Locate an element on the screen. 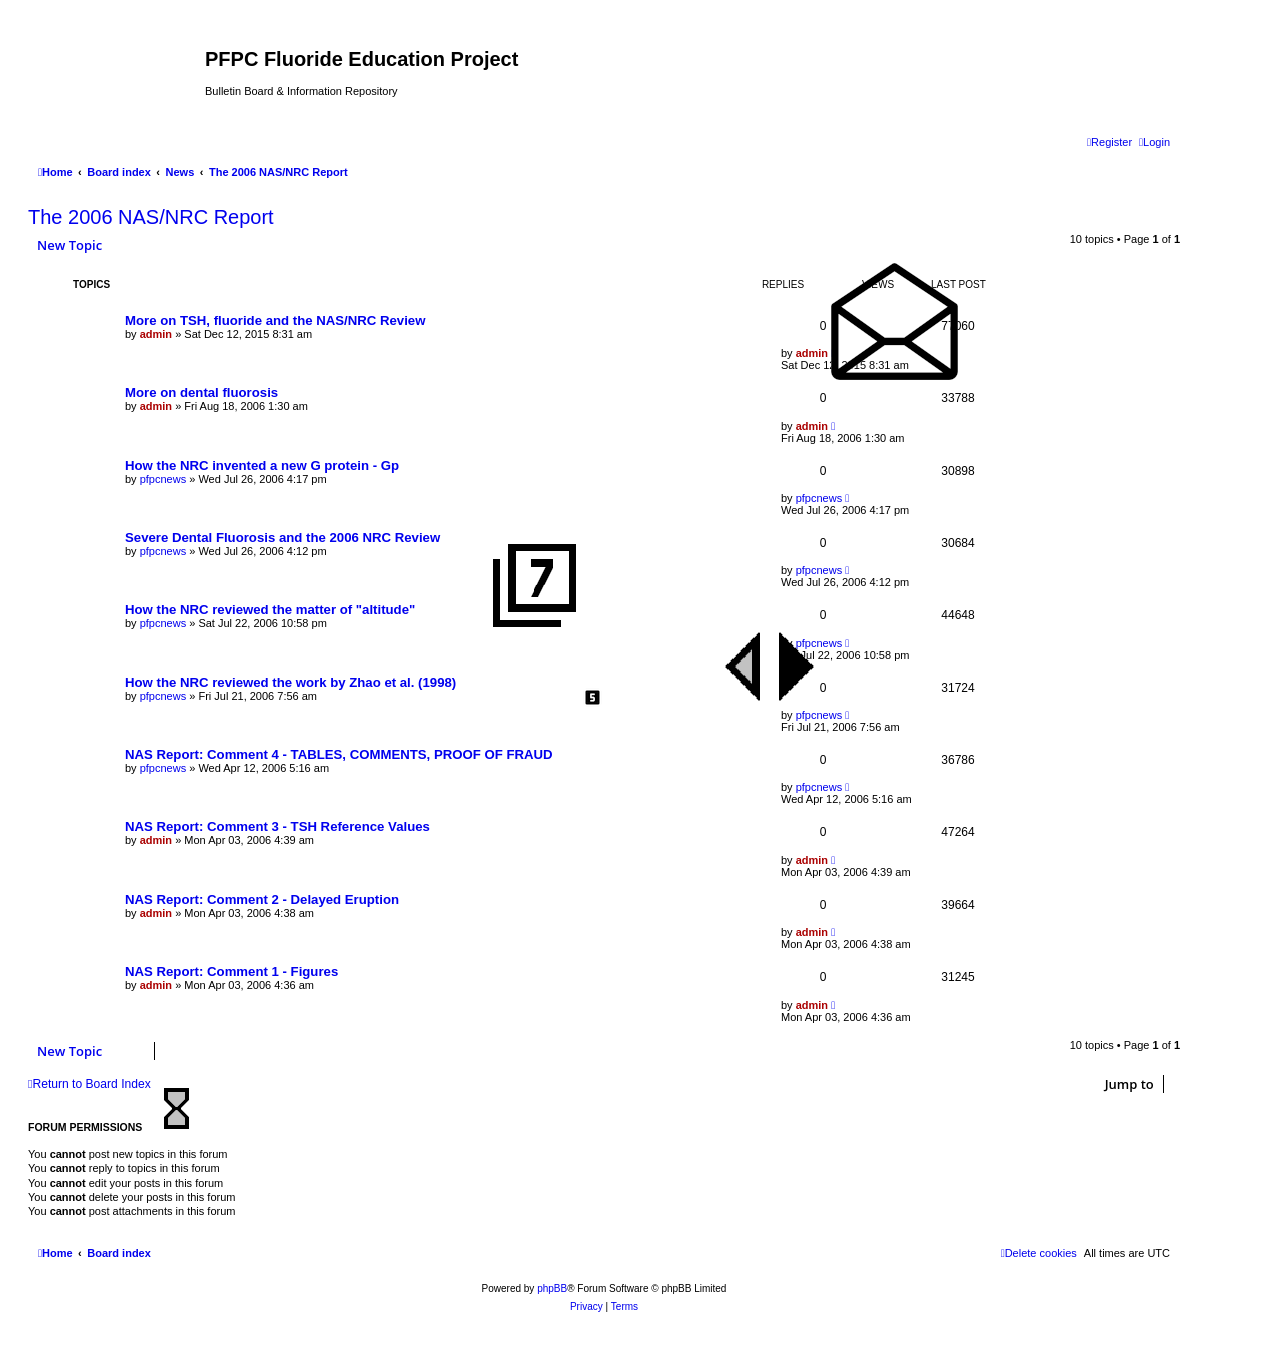  indicates item 7 in a numbered series or filter is located at coordinates (534, 585).